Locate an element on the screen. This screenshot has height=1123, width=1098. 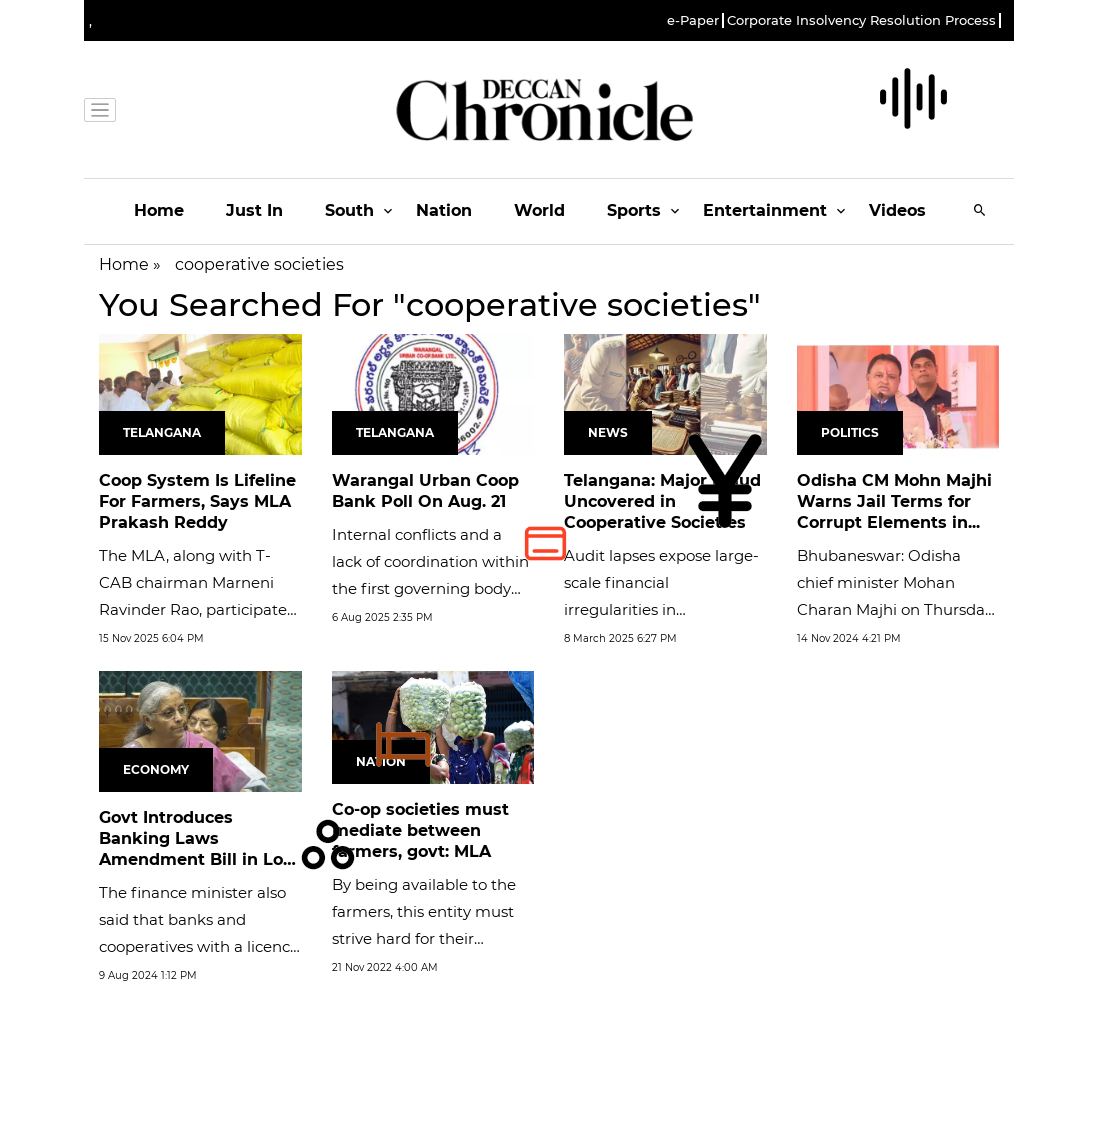
view prices in japanese yen is located at coordinates (725, 481).